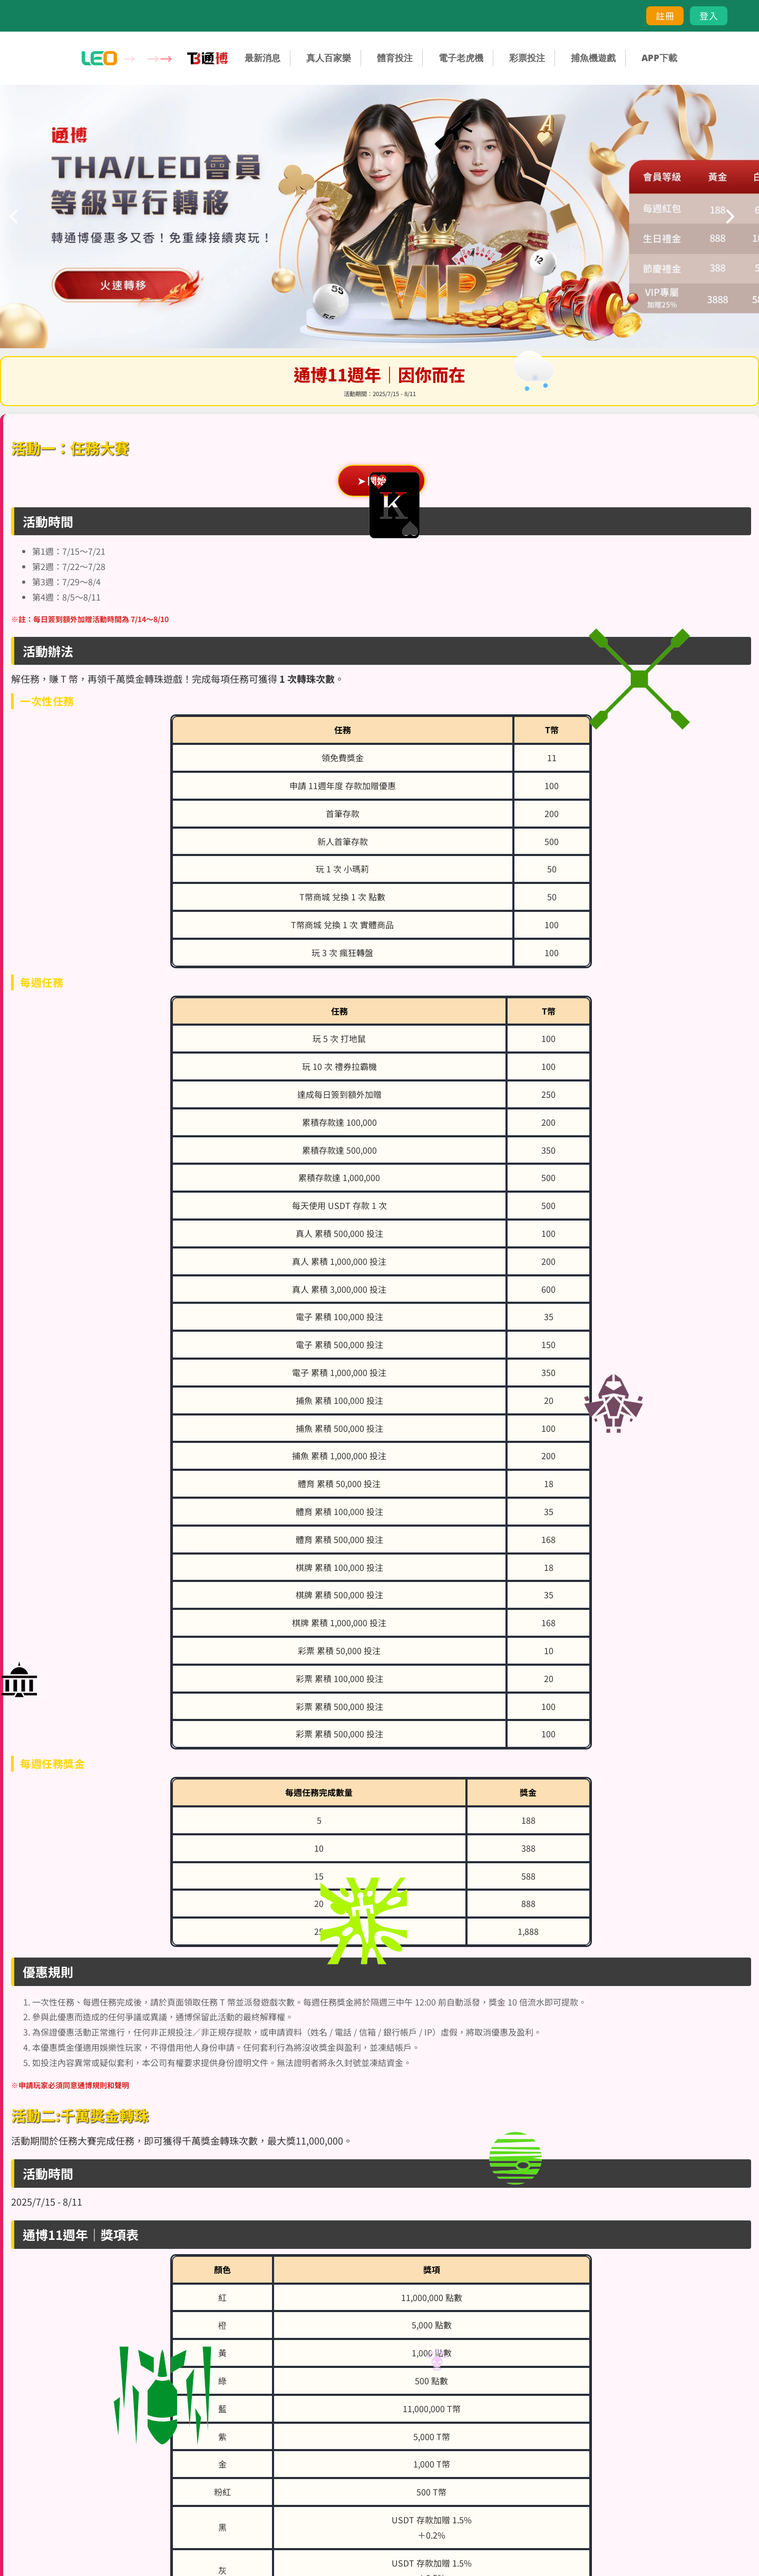 The width and height of the screenshot is (759, 2576). What do you see at coordinates (534, 371) in the screenshot?
I see `indicates hail weather conditions` at bounding box center [534, 371].